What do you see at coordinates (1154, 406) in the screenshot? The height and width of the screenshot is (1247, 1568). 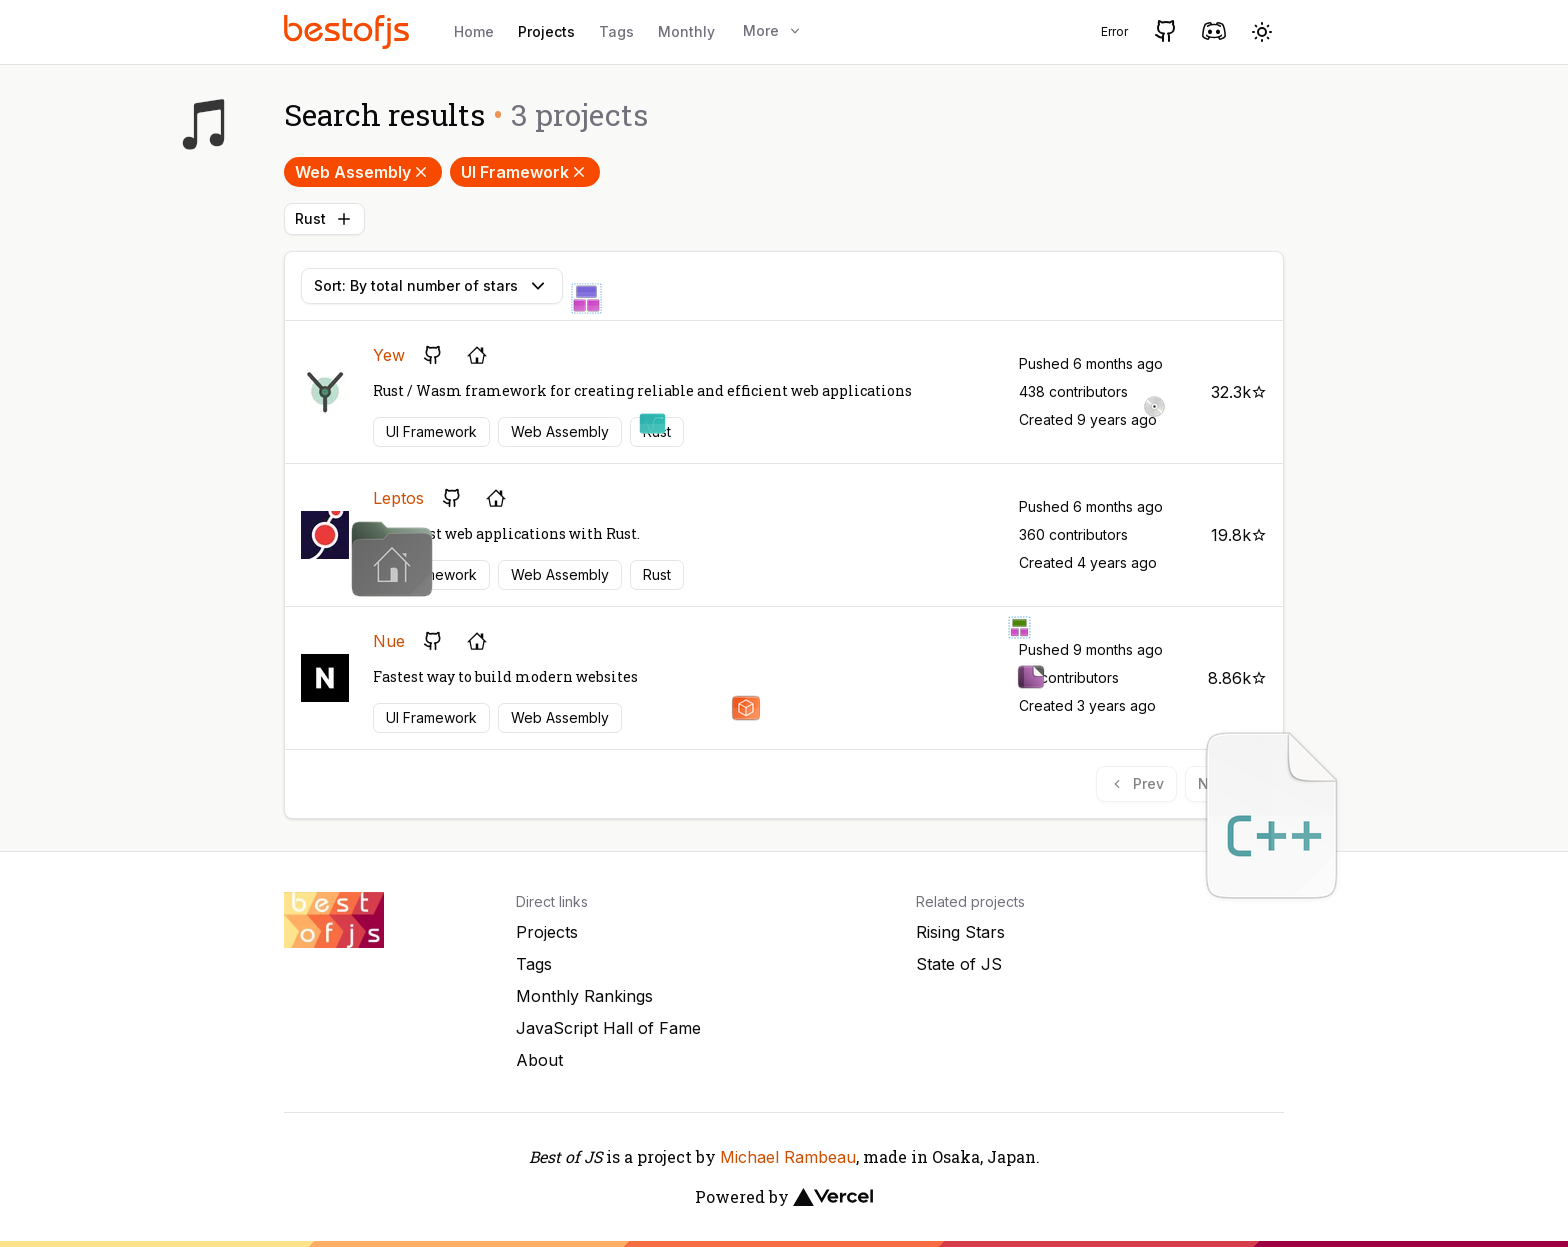 I see `access CD/DVD drive contents` at bounding box center [1154, 406].